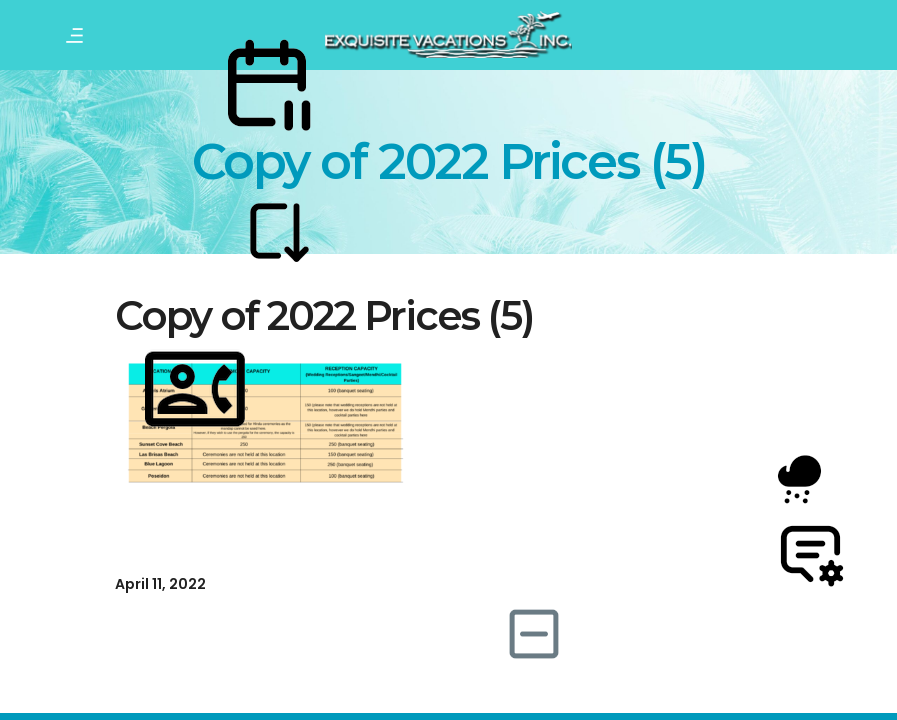 The width and height of the screenshot is (897, 720). What do you see at coordinates (799, 478) in the screenshot?
I see `indicates snowy weather conditions` at bounding box center [799, 478].